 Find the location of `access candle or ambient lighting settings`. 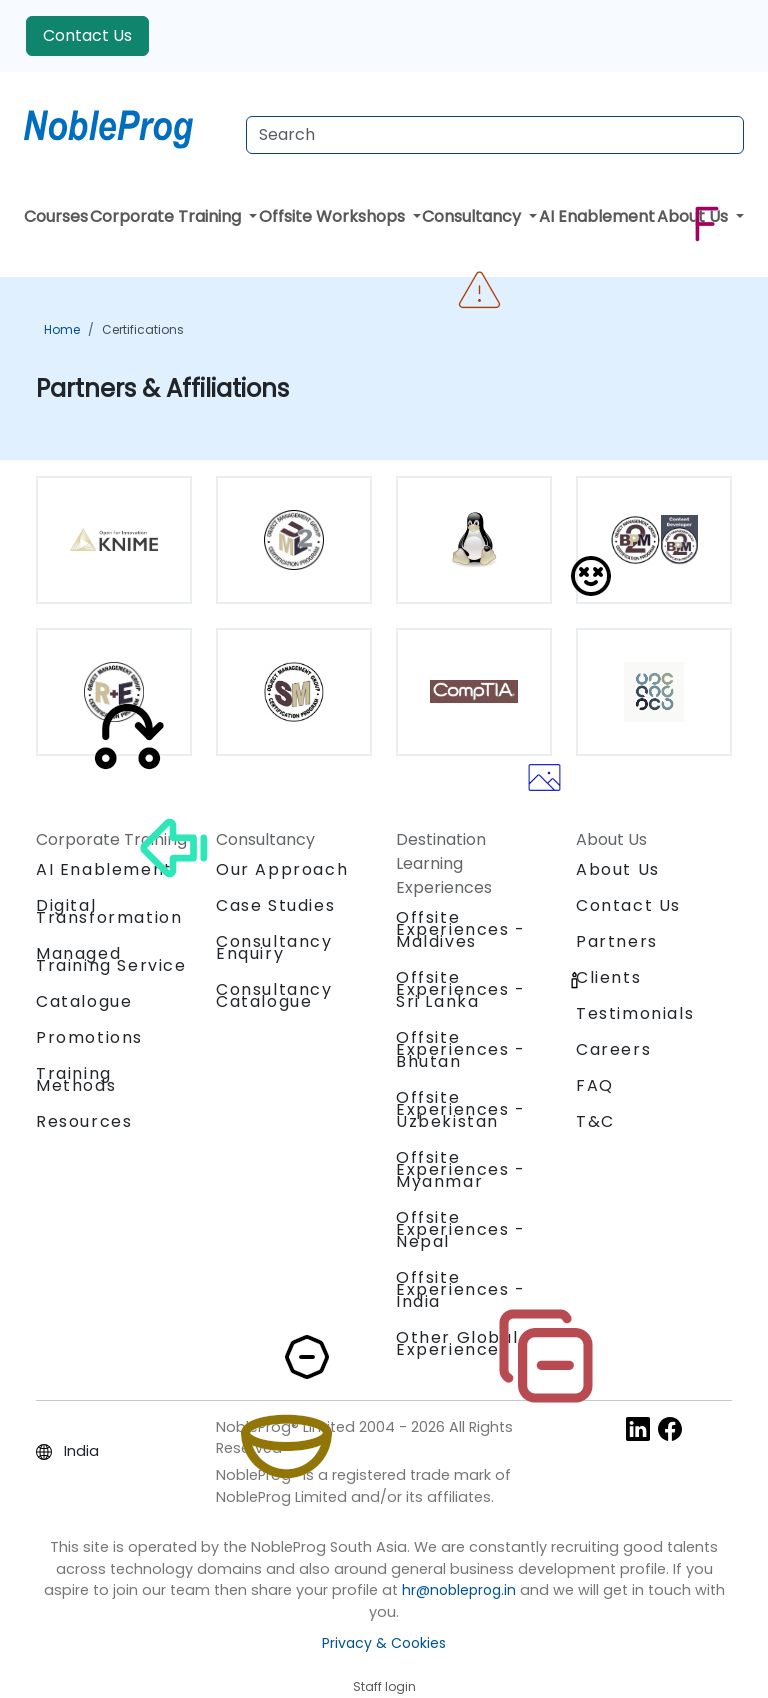

access candle or ambient lighting settings is located at coordinates (574, 980).